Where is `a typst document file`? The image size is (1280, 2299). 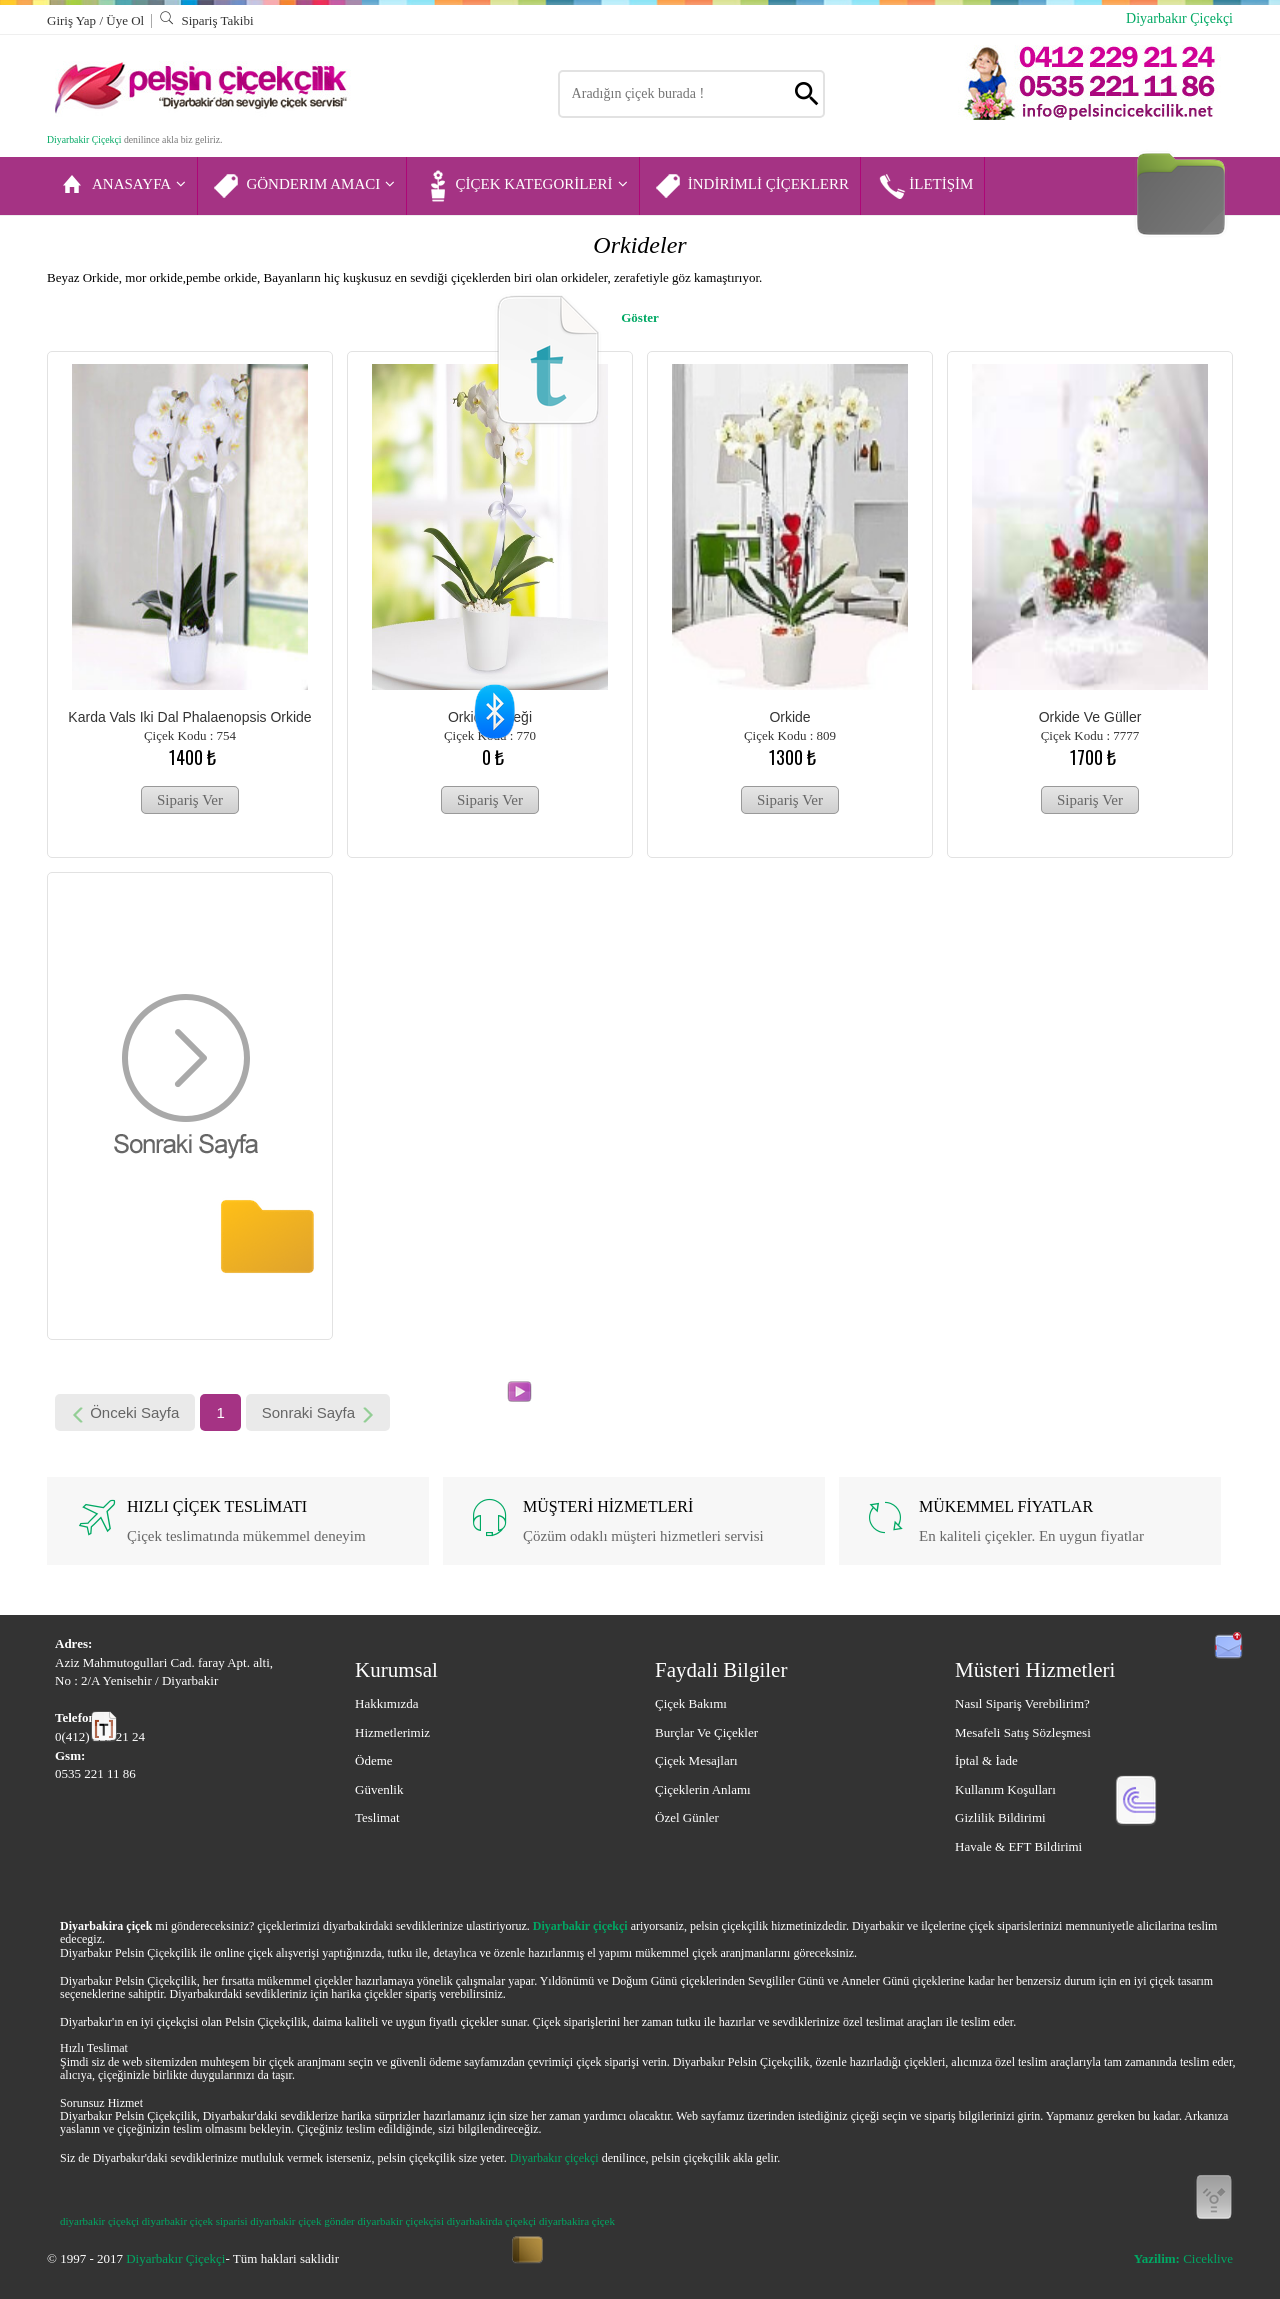 a typst document file is located at coordinates (548, 360).